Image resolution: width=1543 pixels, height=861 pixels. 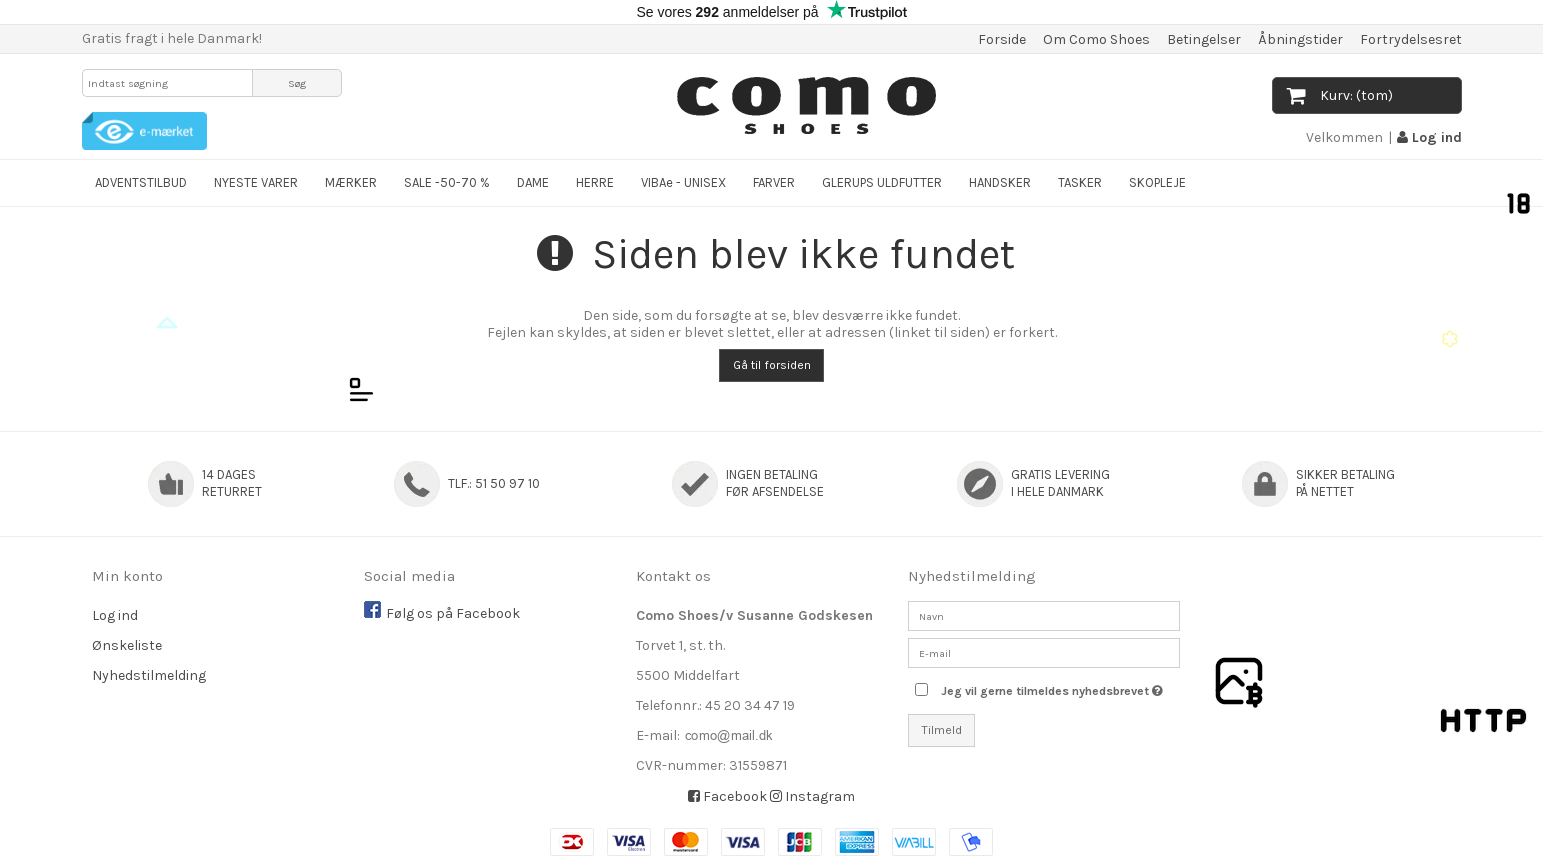 I want to click on add a caption to an image or media, so click(x=361, y=389).